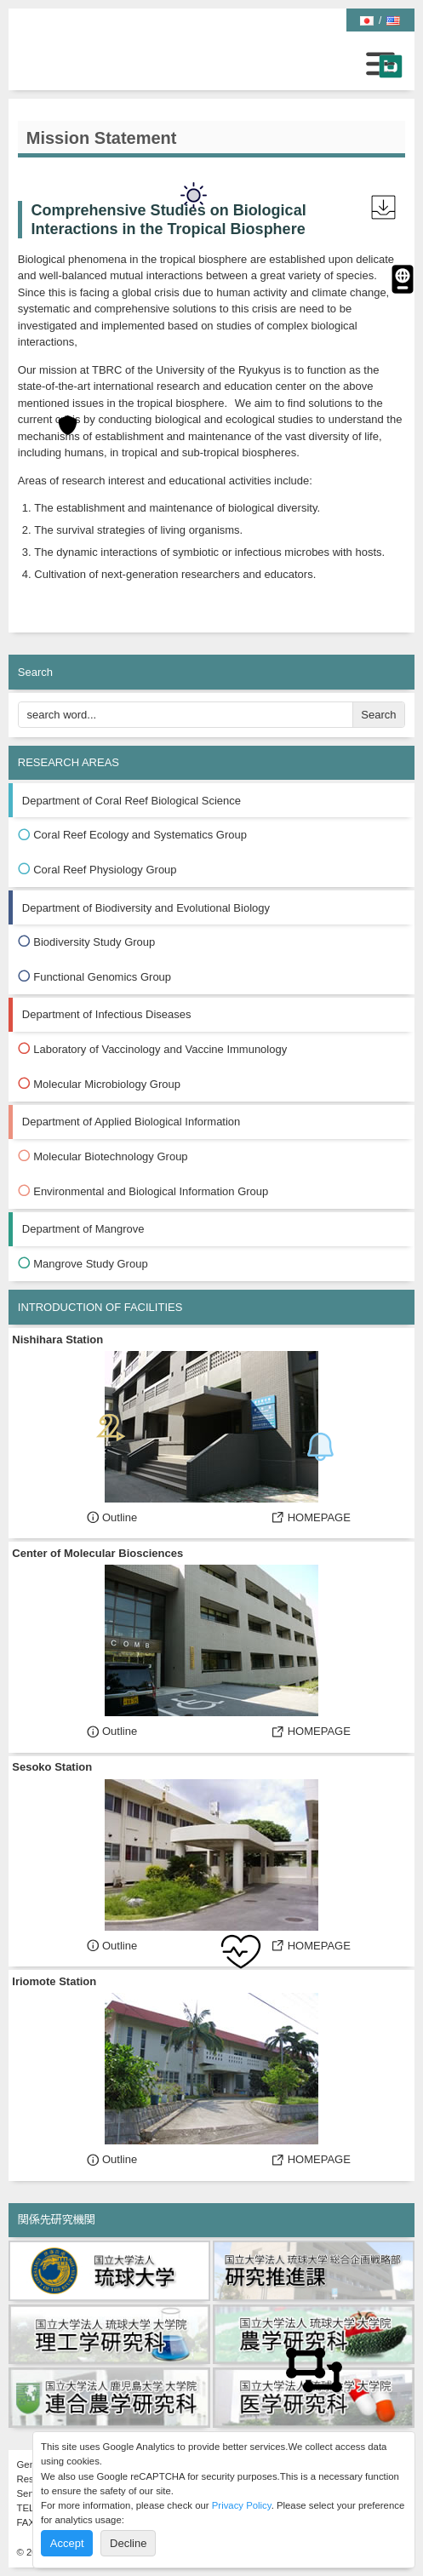 The height and width of the screenshot is (2576, 423). What do you see at coordinates (383, 207) in the screenshot?
I see `download file to inbox or tray` at bounding box center [383, 207].